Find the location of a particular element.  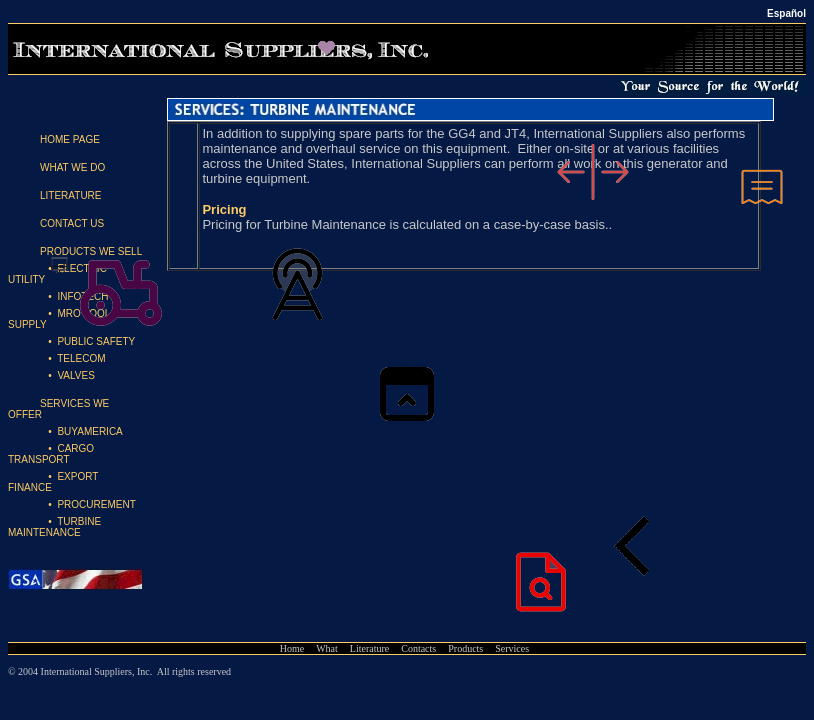

collapse the navigation bar is located at coordinates (407, 394).